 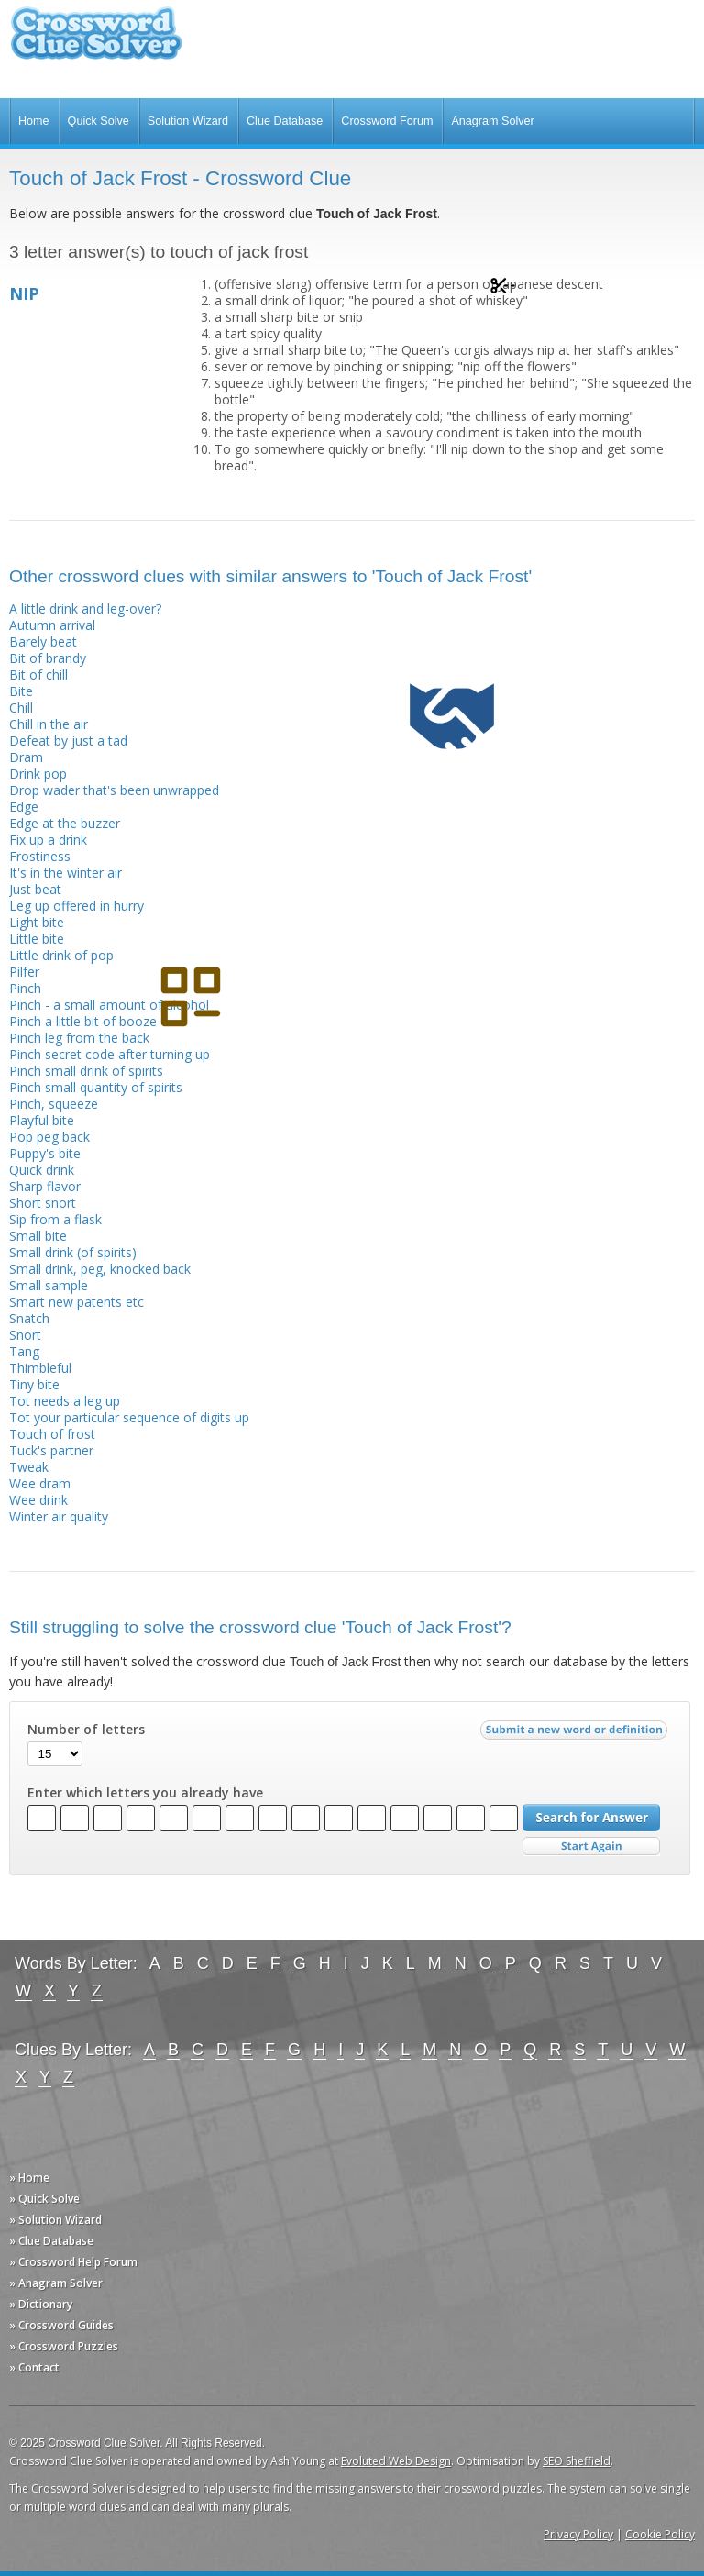 What do you see at coordinates (191, 997) in the screenshot?
I see `remove a category from the list` at bounding box center [191, 997].